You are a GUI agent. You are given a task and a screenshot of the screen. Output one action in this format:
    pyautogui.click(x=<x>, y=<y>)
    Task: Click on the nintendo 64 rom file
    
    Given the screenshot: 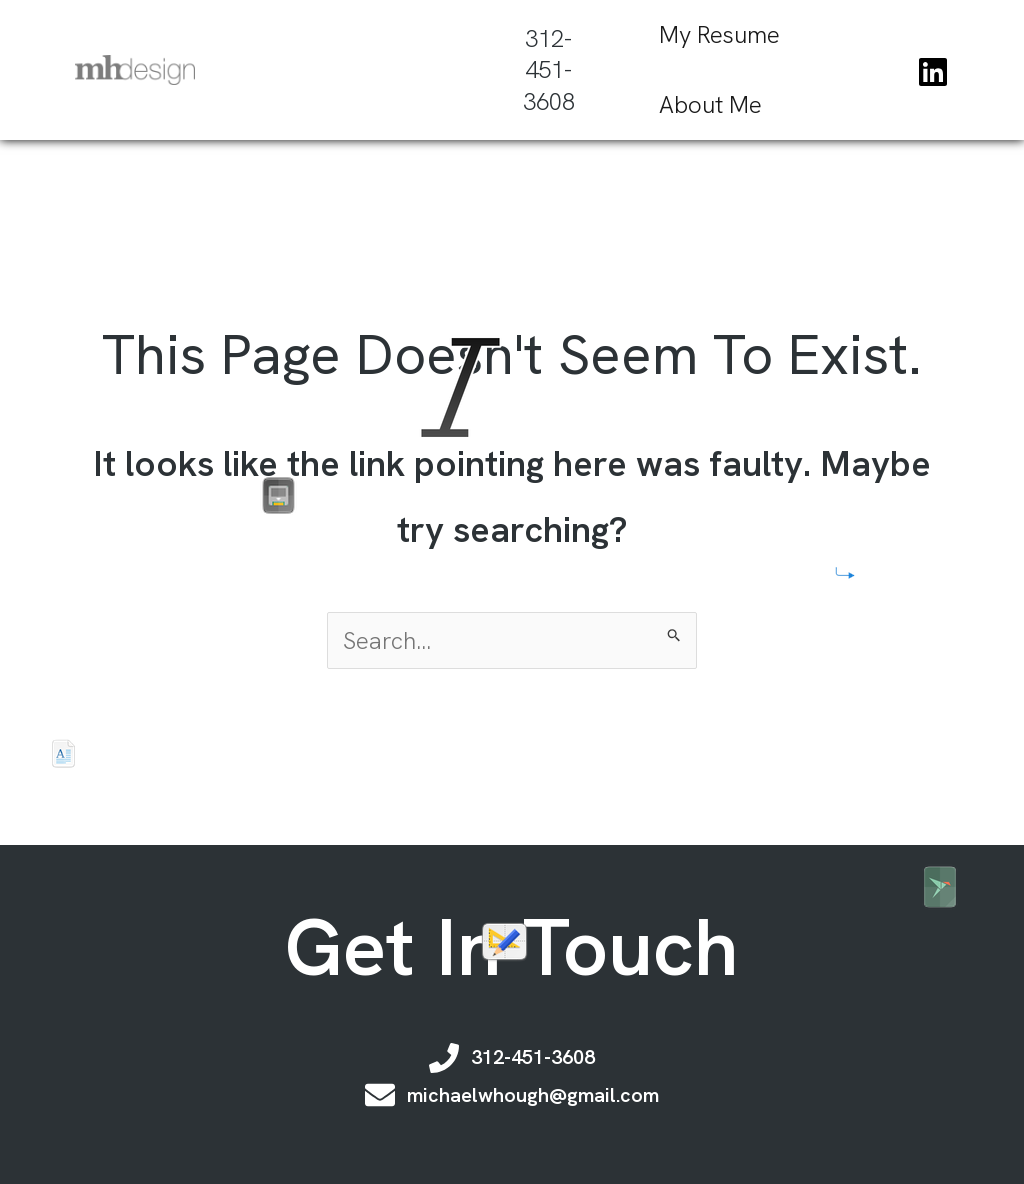 What is the action you would take?
    pyautogui.click(x=278, y=495)
    